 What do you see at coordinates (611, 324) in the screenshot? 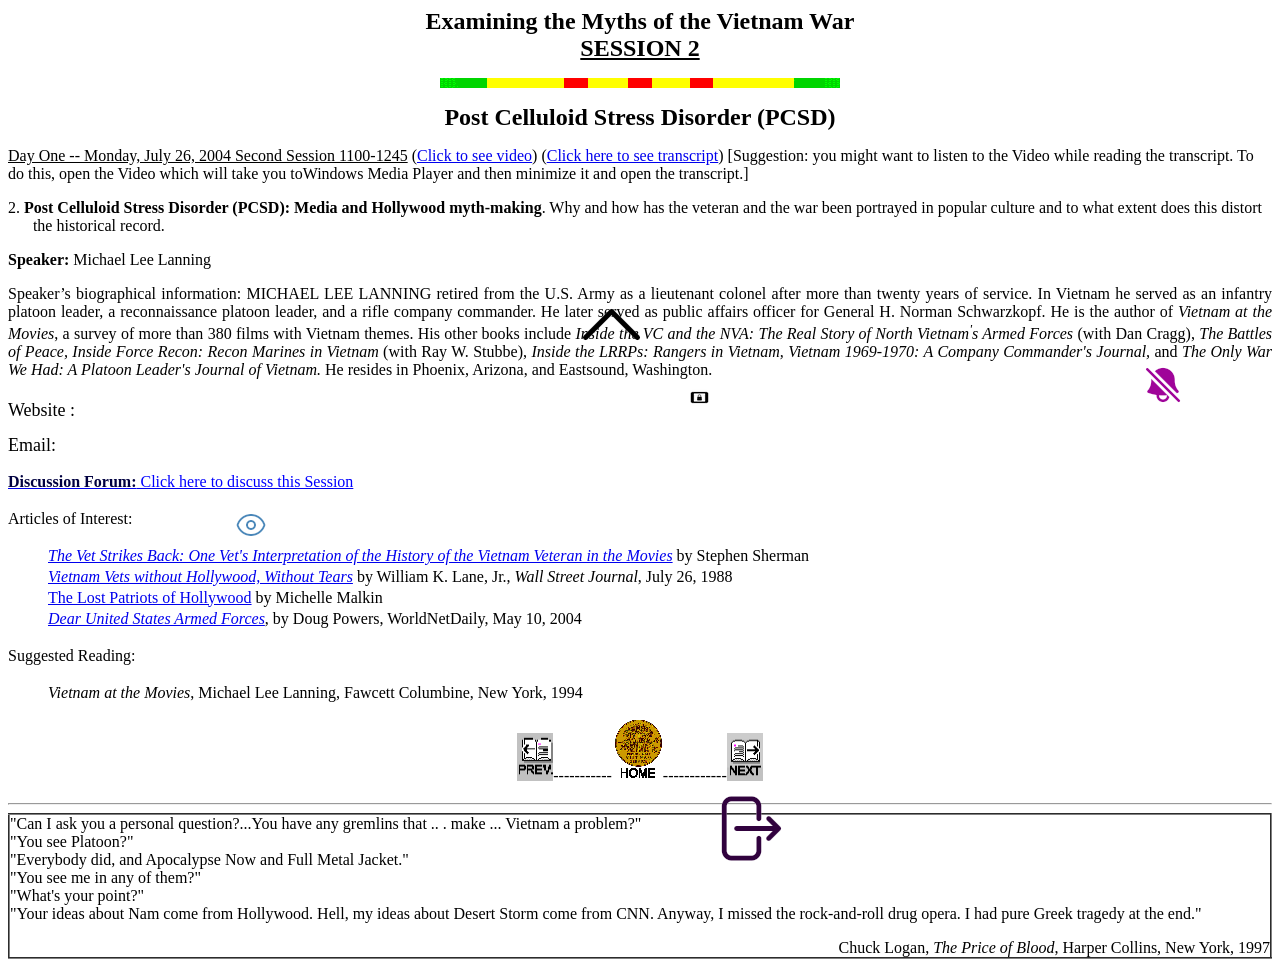
I see `collapse an expanded section` at bounding box center [611, 324].